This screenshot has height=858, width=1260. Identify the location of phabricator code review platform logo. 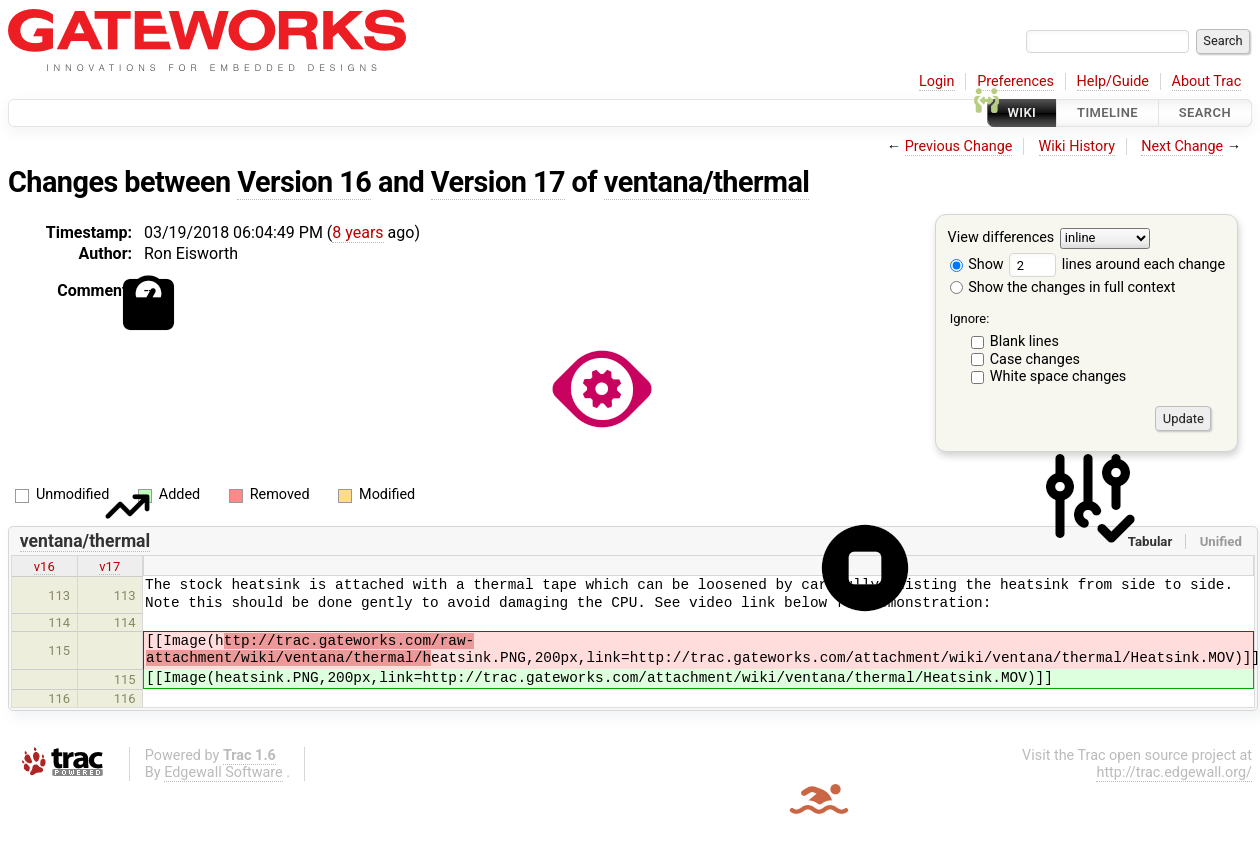
(602, 389).